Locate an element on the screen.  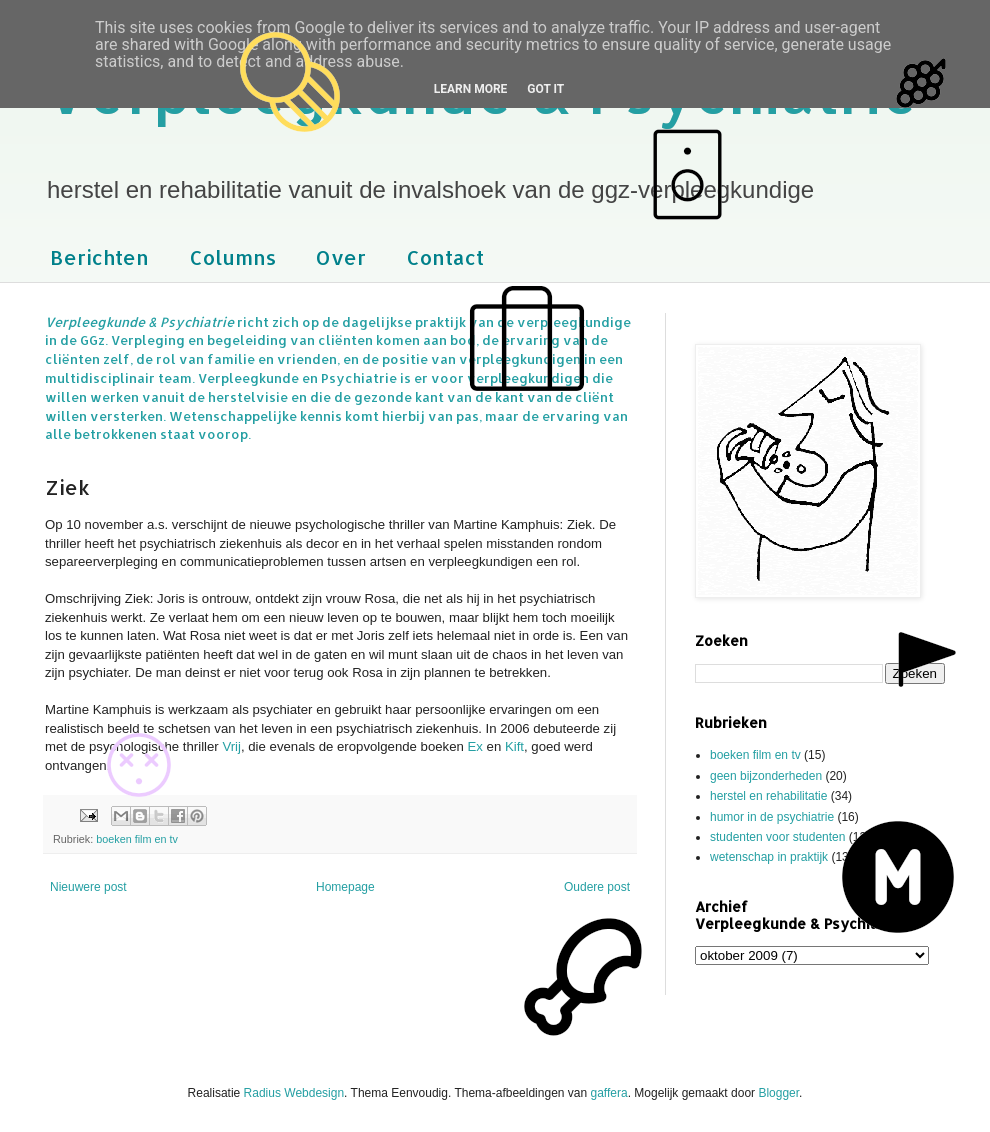
subtract or remove a shape from selection is located at coordinates (290, 82).